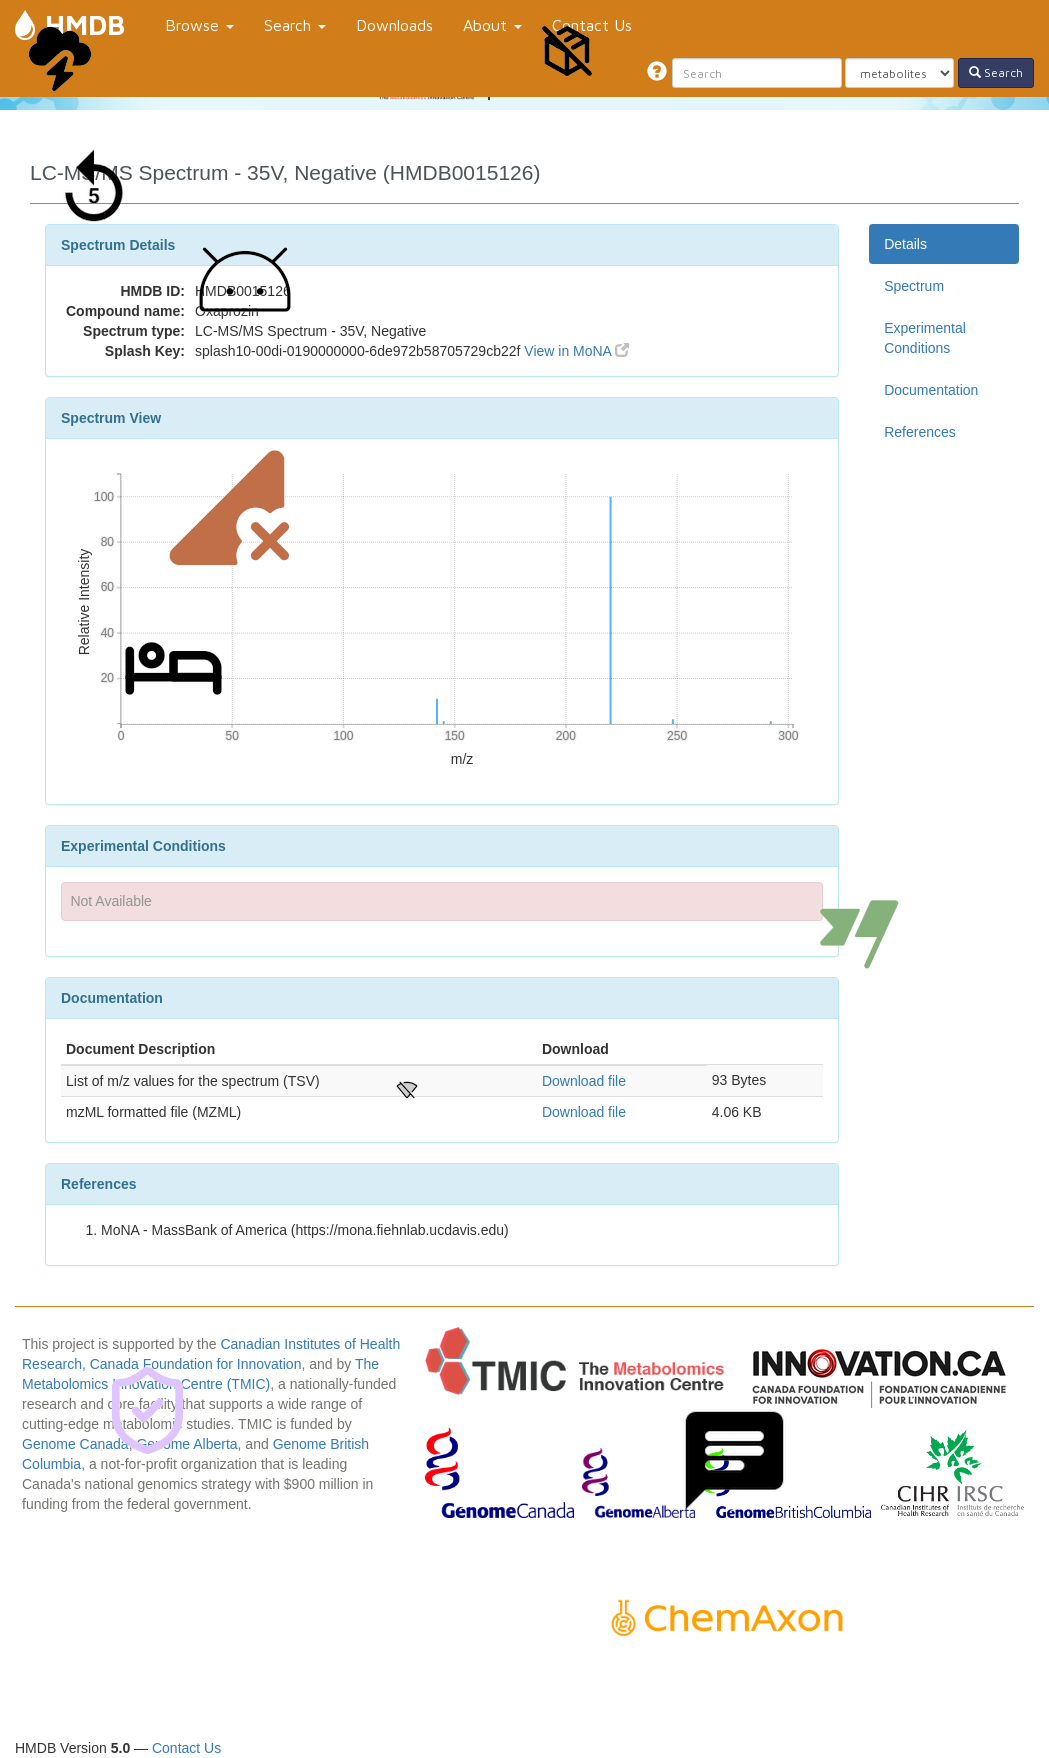  What do you see at coordinates (94, 189) in the screenshot?
I see `skip back 5 seconds in playback` at bounding box center [94, 189].